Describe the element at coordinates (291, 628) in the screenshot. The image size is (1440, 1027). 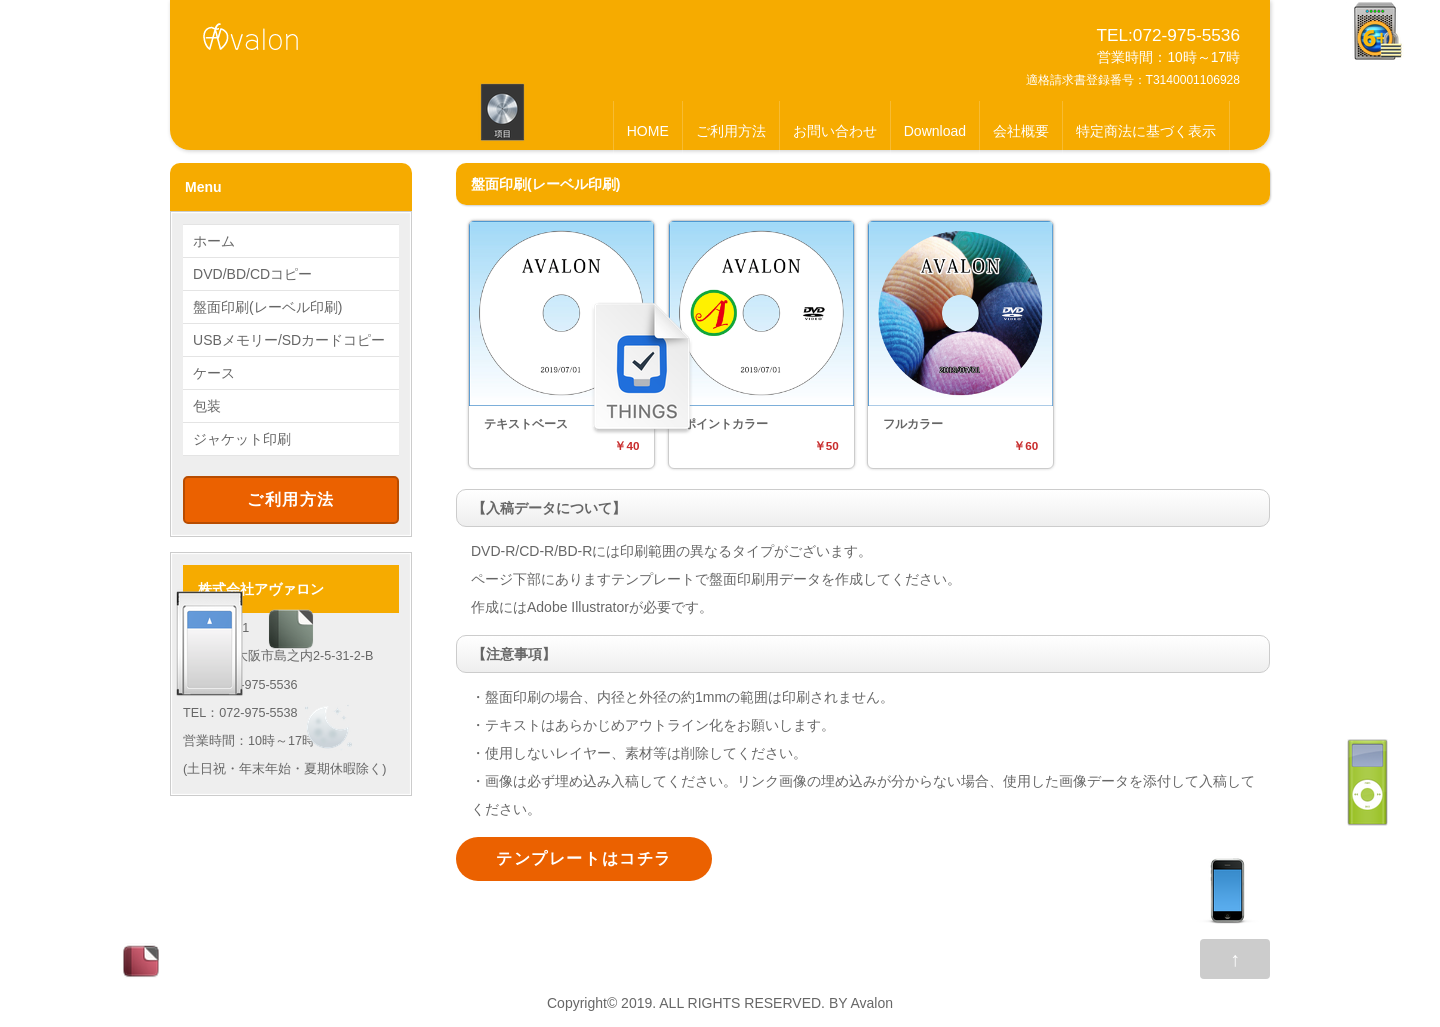
I see `change desktop wallpaper settings` at that location.